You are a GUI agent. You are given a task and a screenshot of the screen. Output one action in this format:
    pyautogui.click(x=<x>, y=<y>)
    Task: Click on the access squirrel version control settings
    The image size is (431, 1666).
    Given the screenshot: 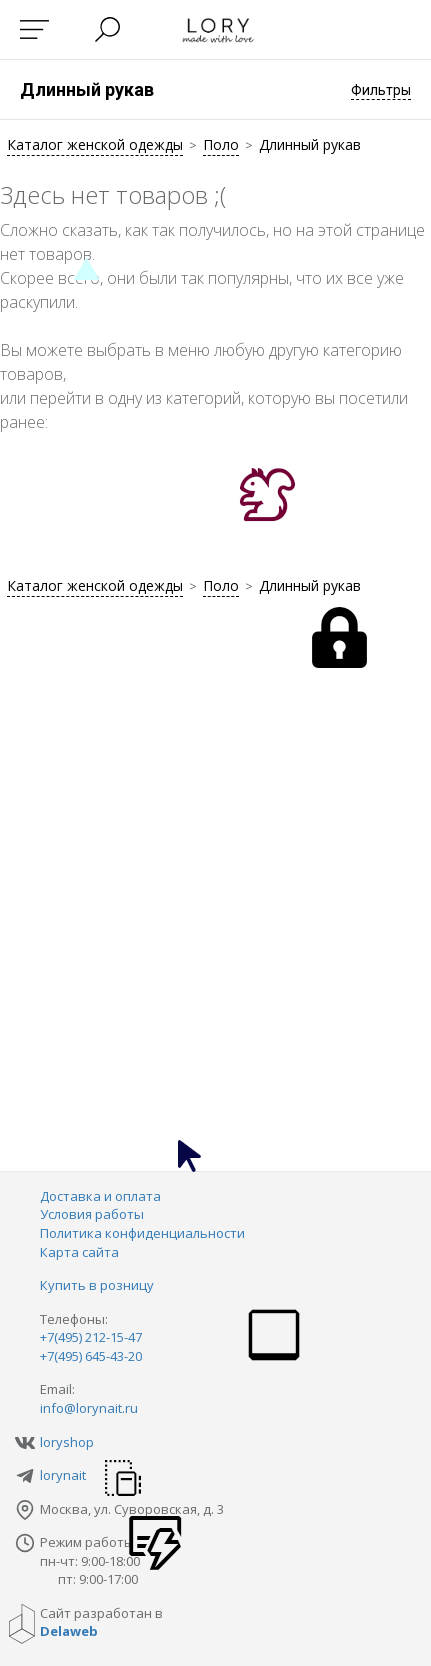 What is the action you would take?
    pyautogui.click(x=267, y=493)
    